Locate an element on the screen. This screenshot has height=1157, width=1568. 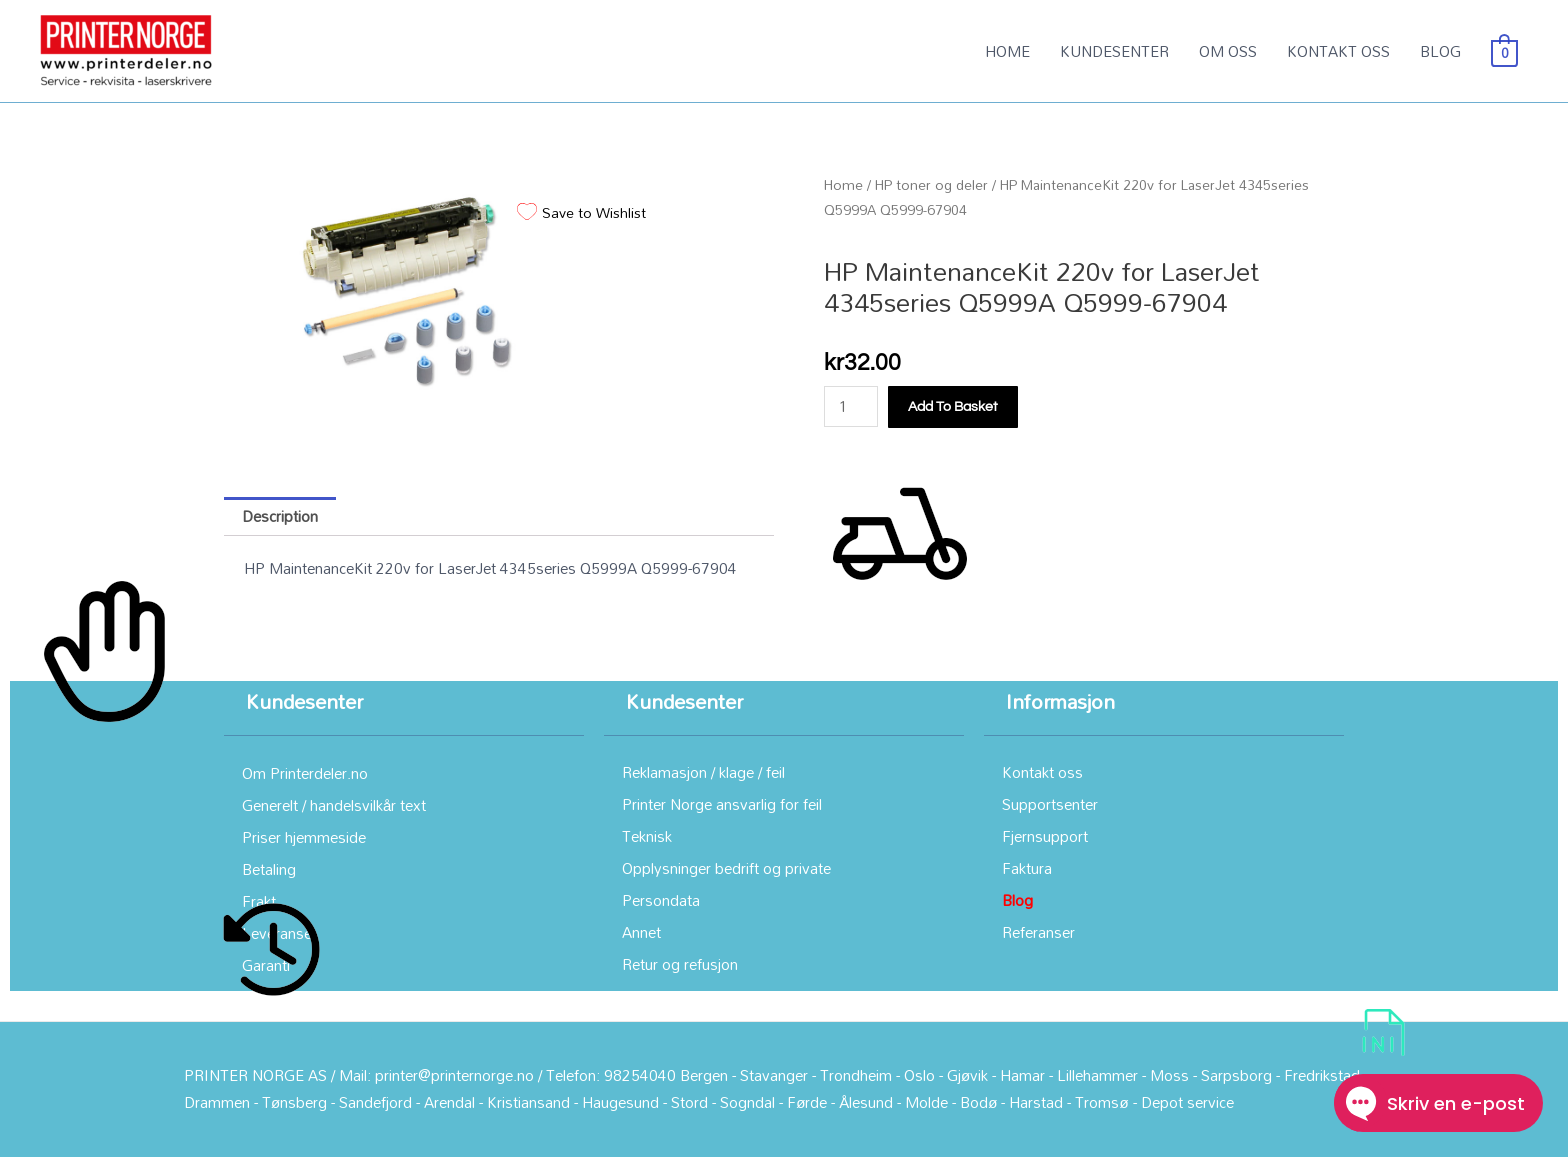
view history or recent activity is located at coordinates (273, 949).